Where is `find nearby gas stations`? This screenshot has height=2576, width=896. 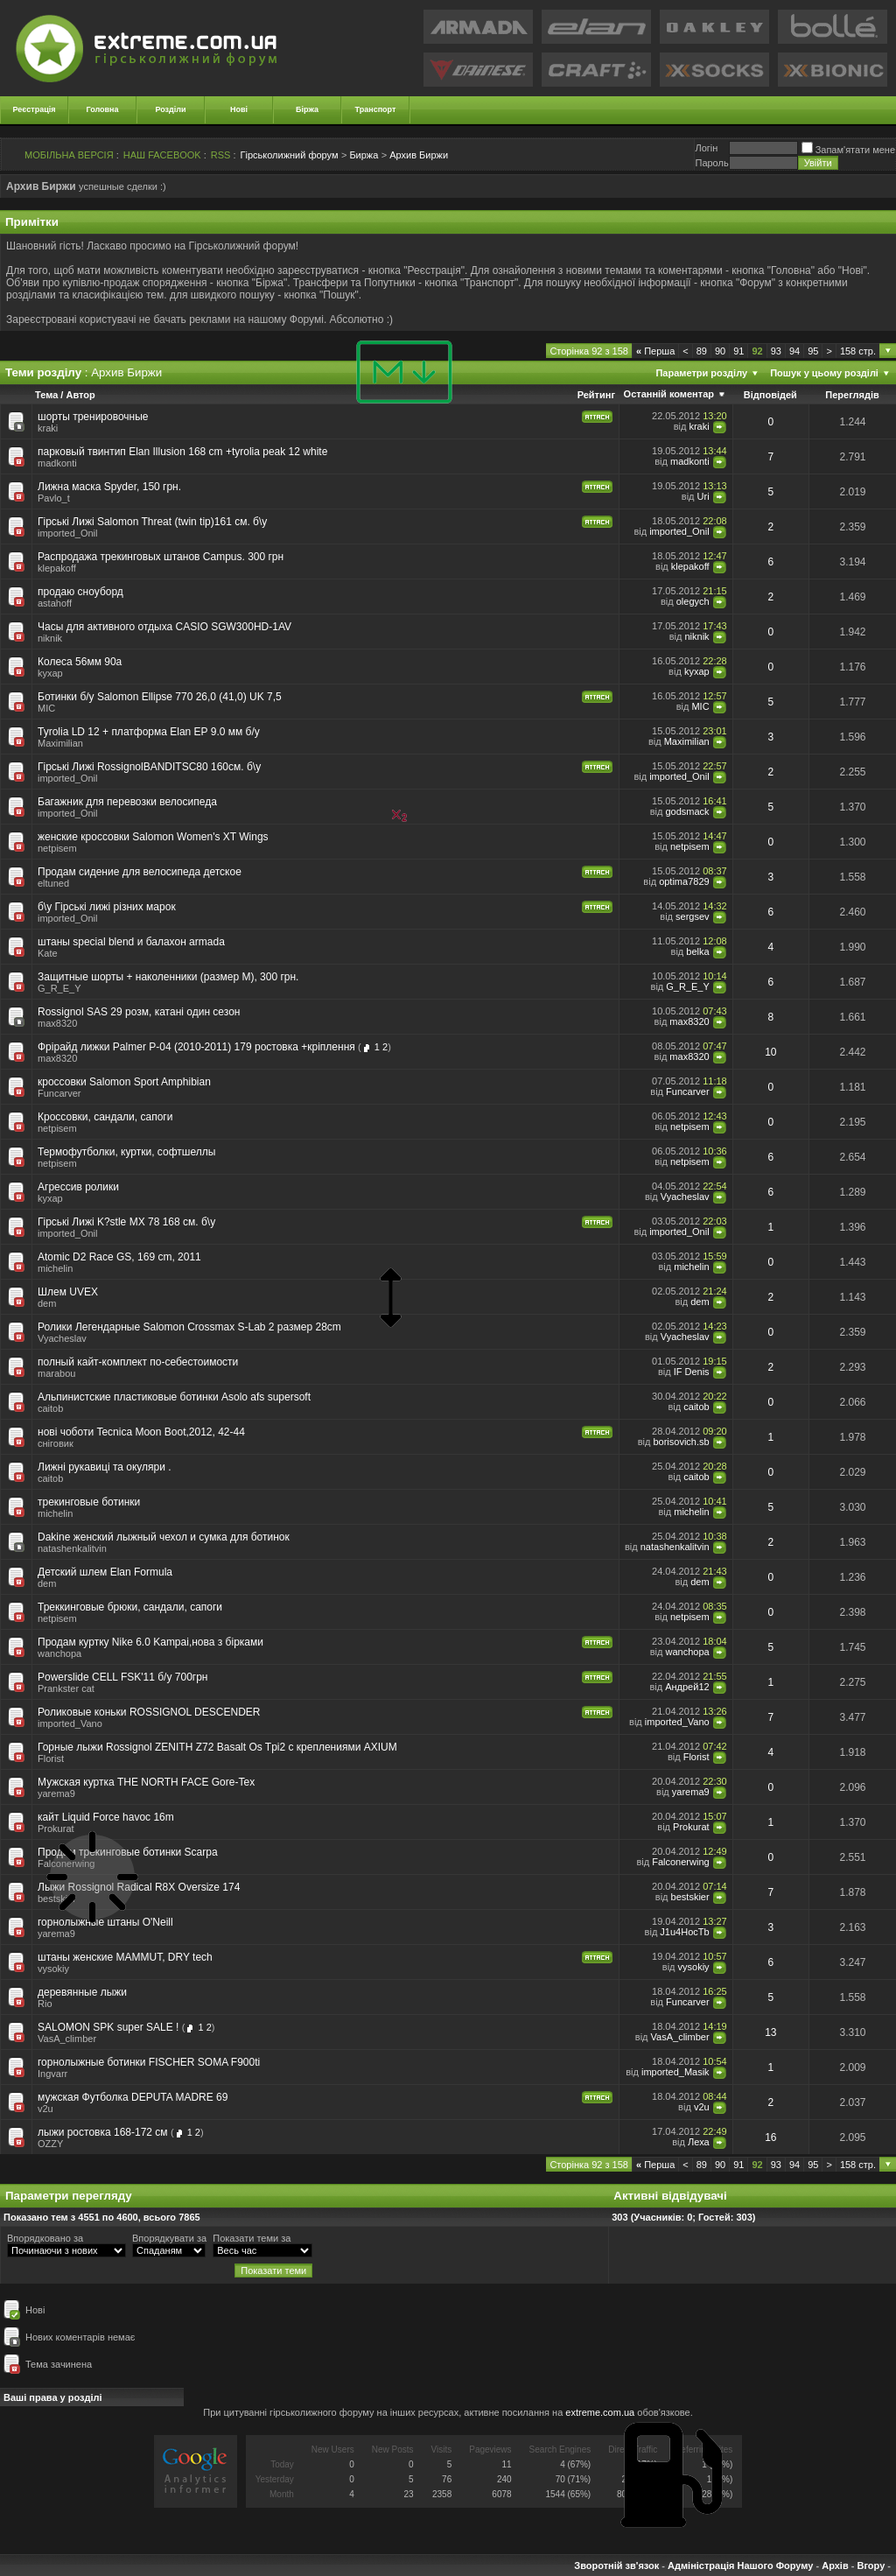 find nearby gas stations is located at coordinates (669, 2474).